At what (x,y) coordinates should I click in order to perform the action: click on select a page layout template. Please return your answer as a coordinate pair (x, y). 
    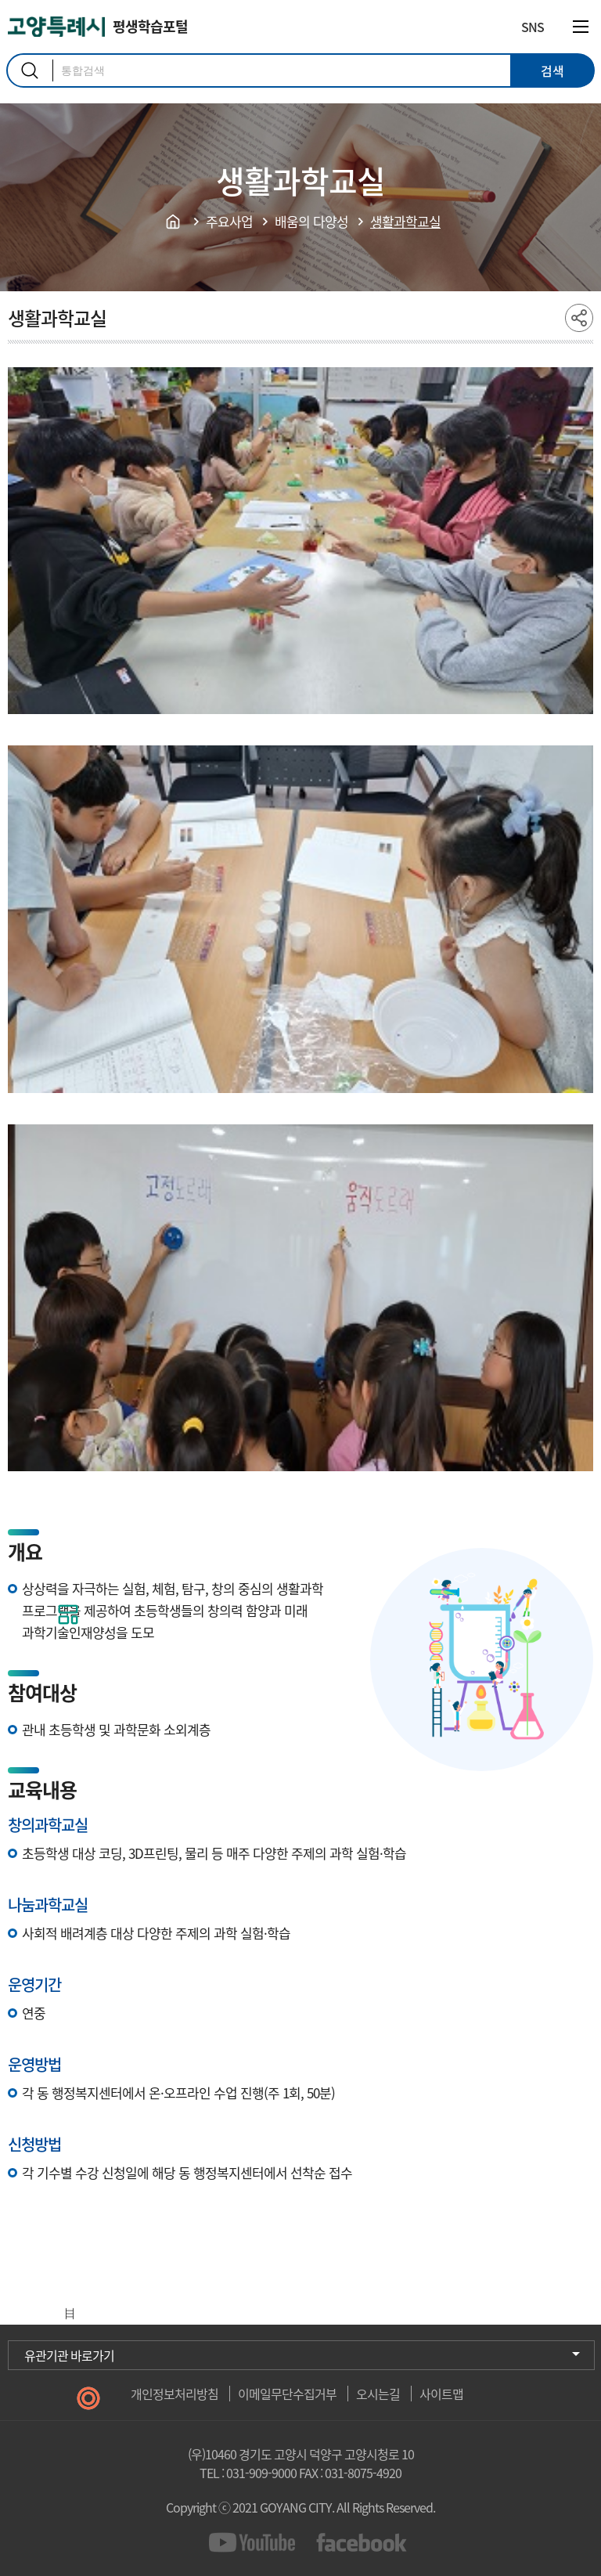
    Looking at the image, I should click on (68, 1615).